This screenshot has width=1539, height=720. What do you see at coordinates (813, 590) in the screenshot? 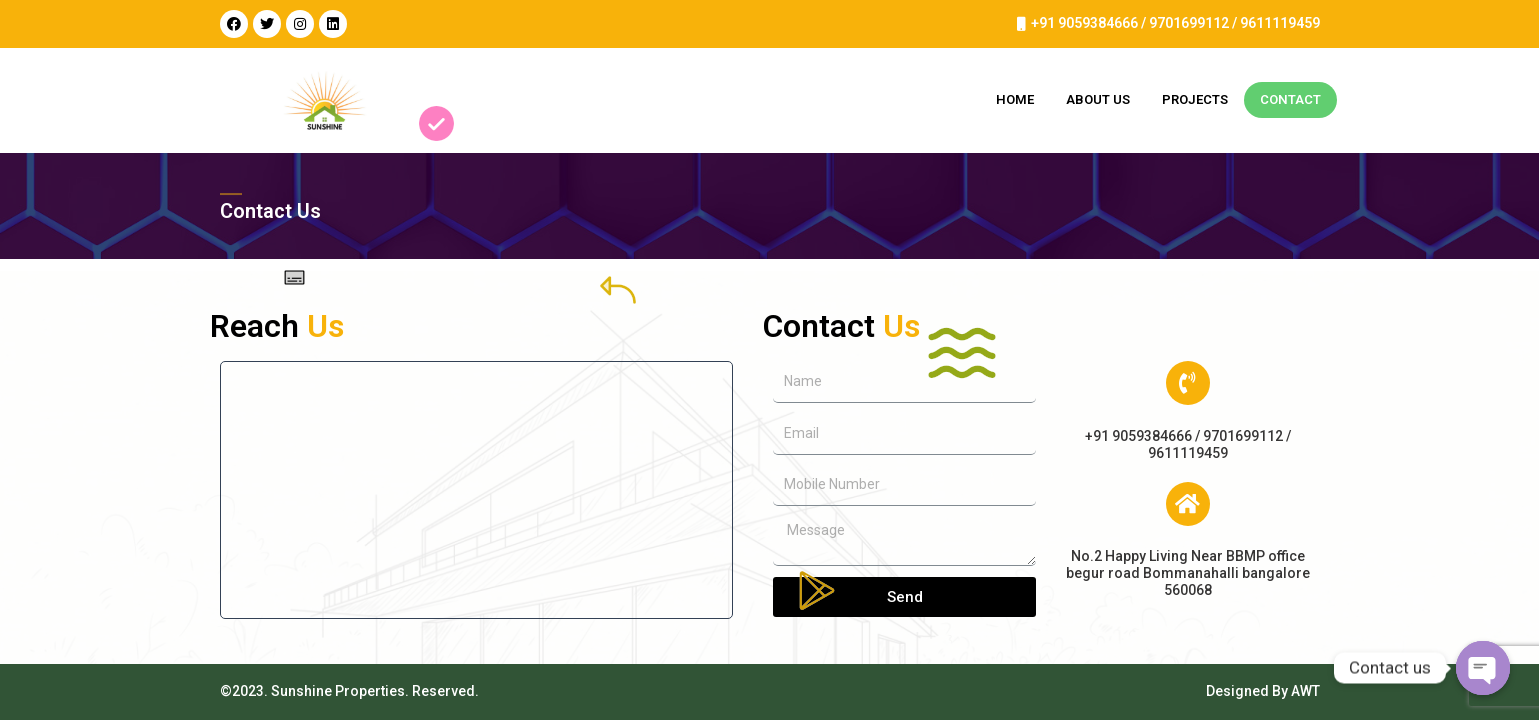
I see `open google play store` at bounding box center [813, 590].